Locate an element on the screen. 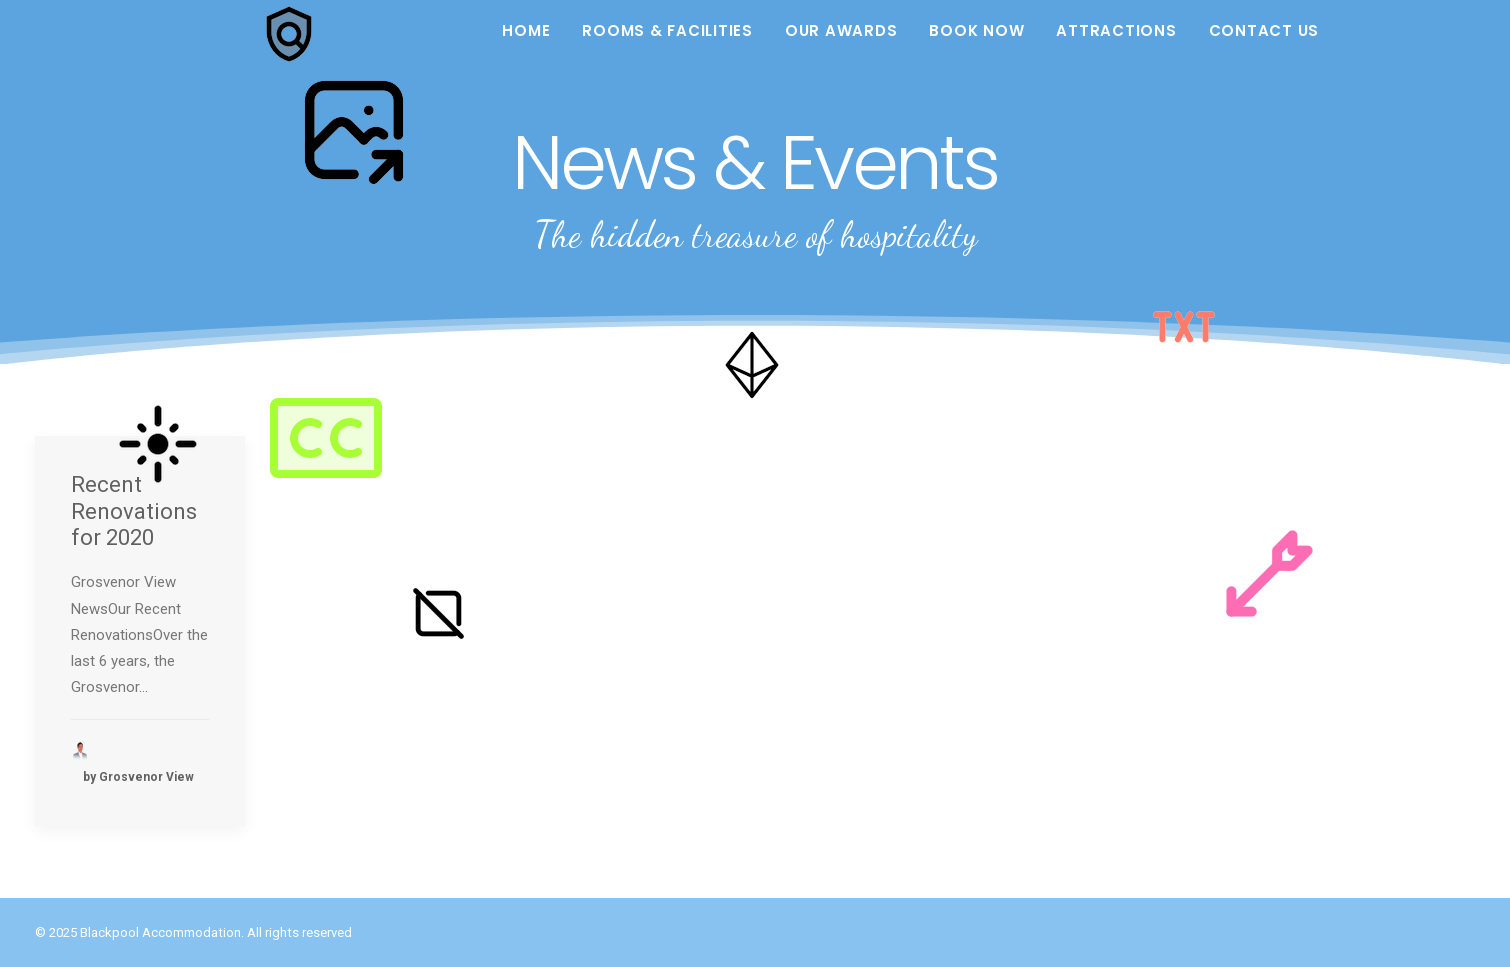 The height and width of the screenshot is (967, 1510). indicates archery or target shooting activity is located at coordinates (1267, 576).